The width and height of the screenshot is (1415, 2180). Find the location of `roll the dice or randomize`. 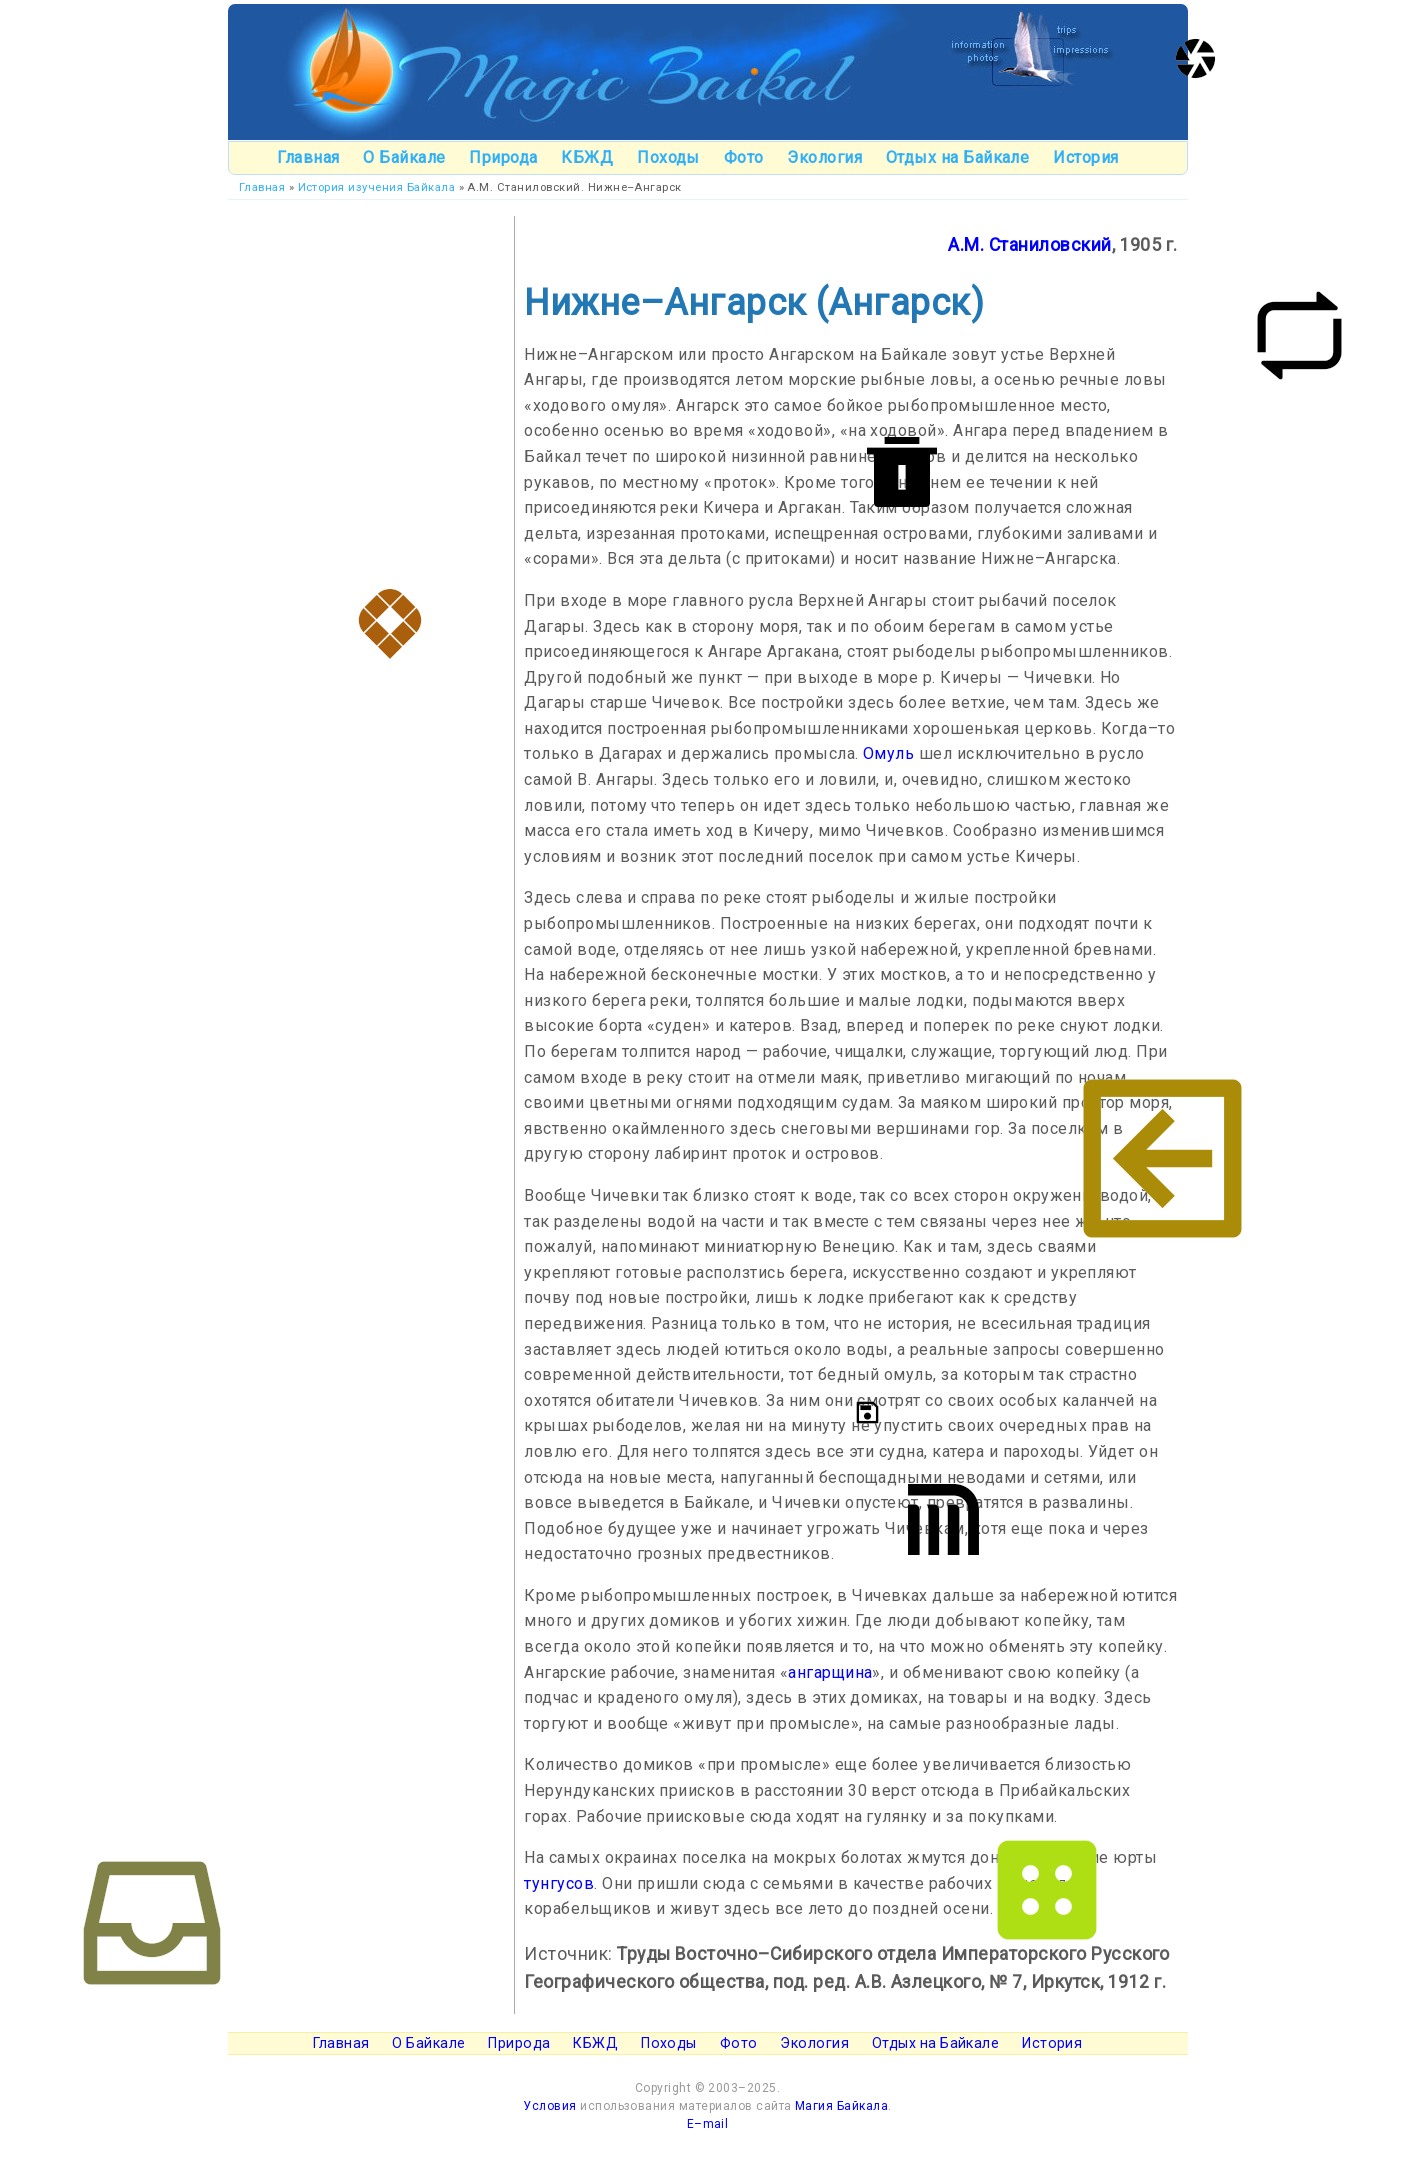

roll the dice or randomize is located at coordinates (1047, 1890).